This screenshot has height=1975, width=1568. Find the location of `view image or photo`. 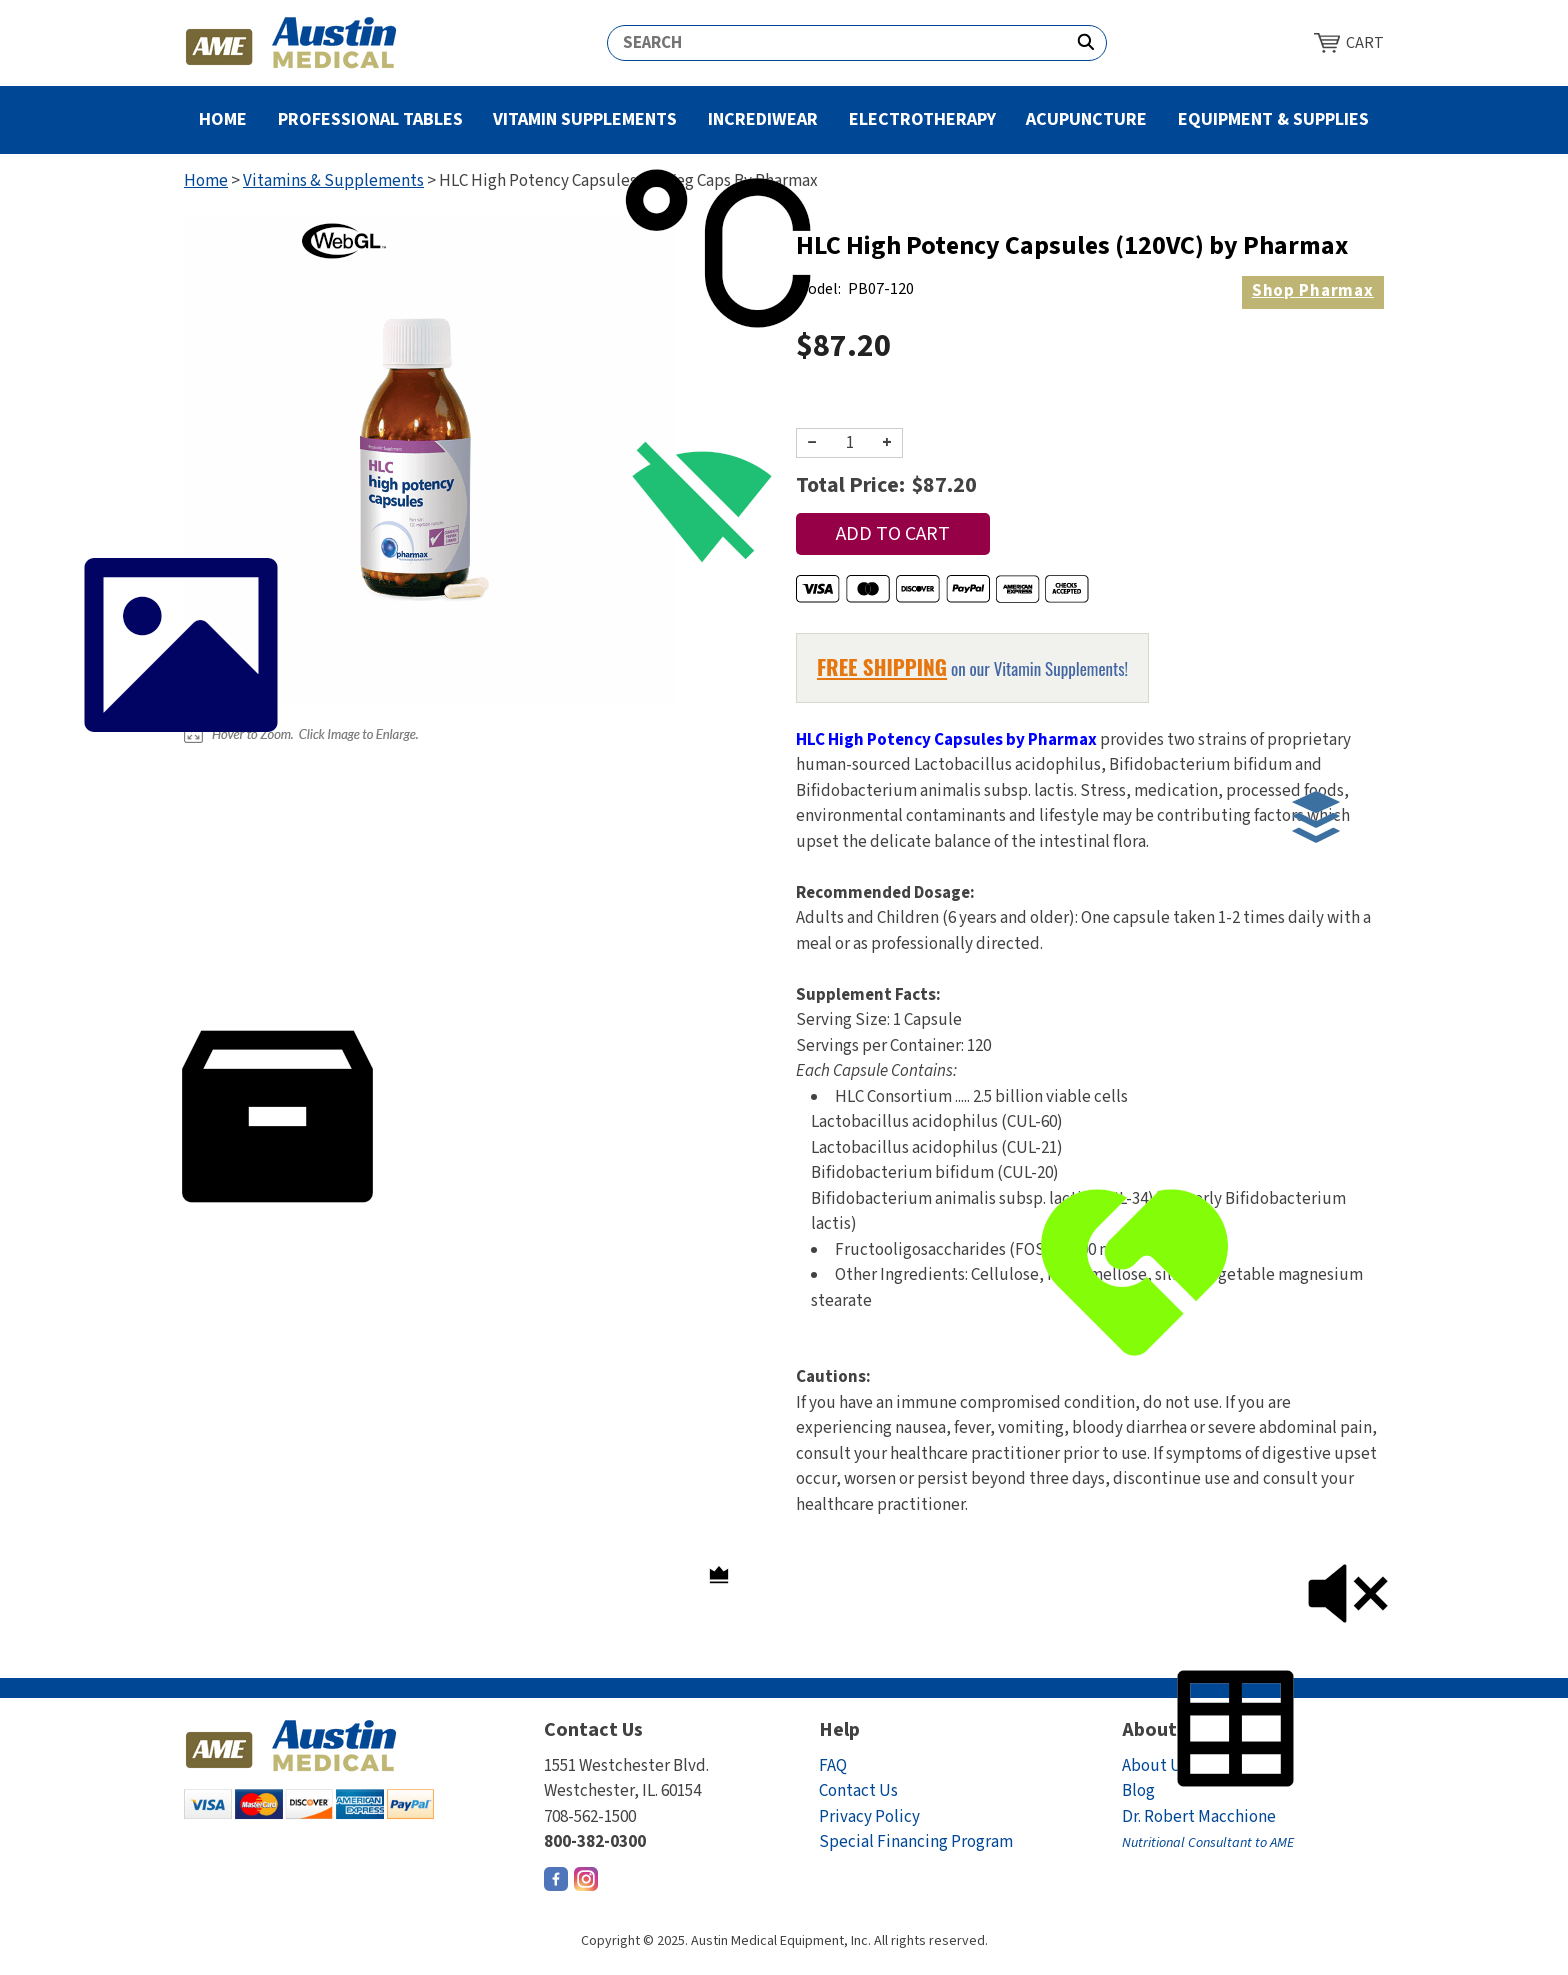

view image or photo is located at coordinates (181, 645).